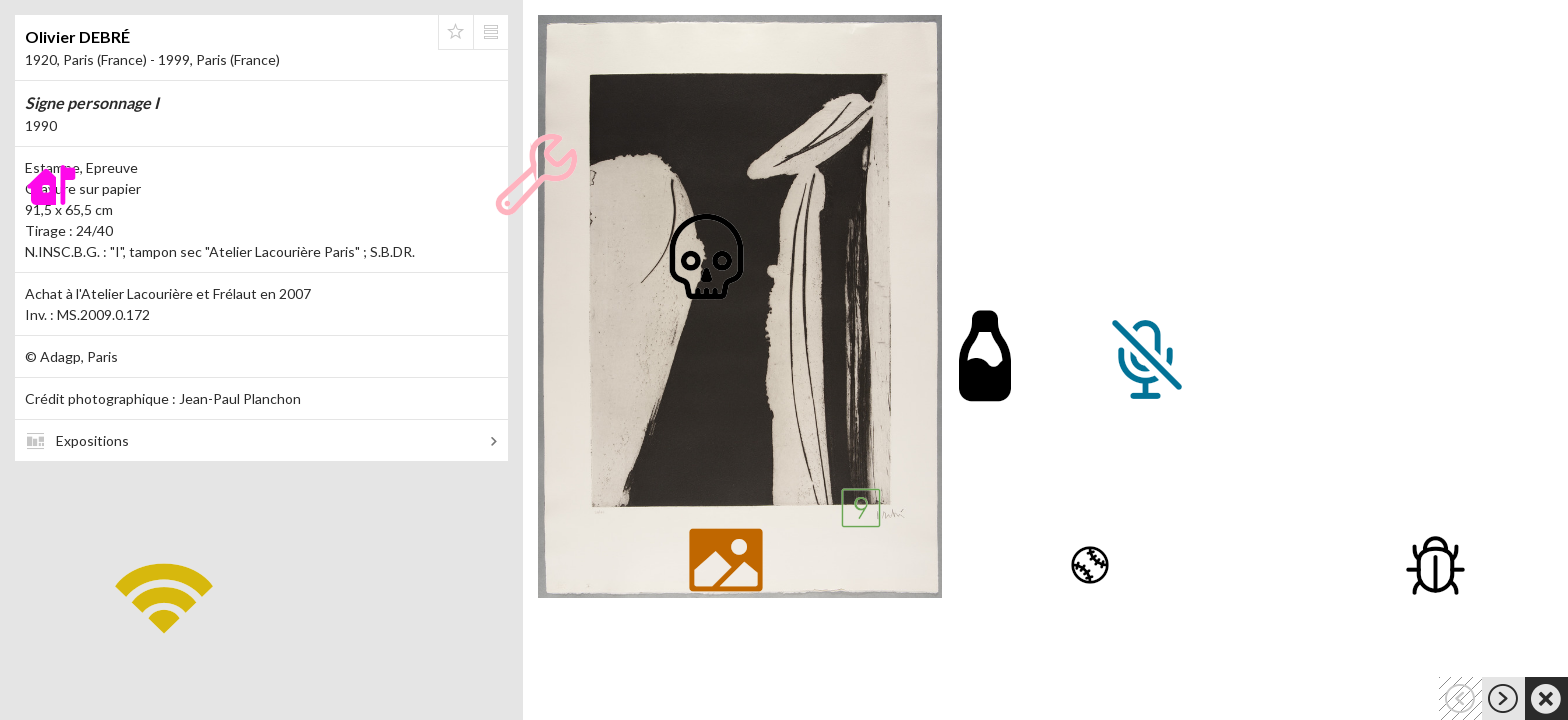 The height and width of the screenshot is (720, 1568). I want to click on mute your microphone, so click(1145, 359).